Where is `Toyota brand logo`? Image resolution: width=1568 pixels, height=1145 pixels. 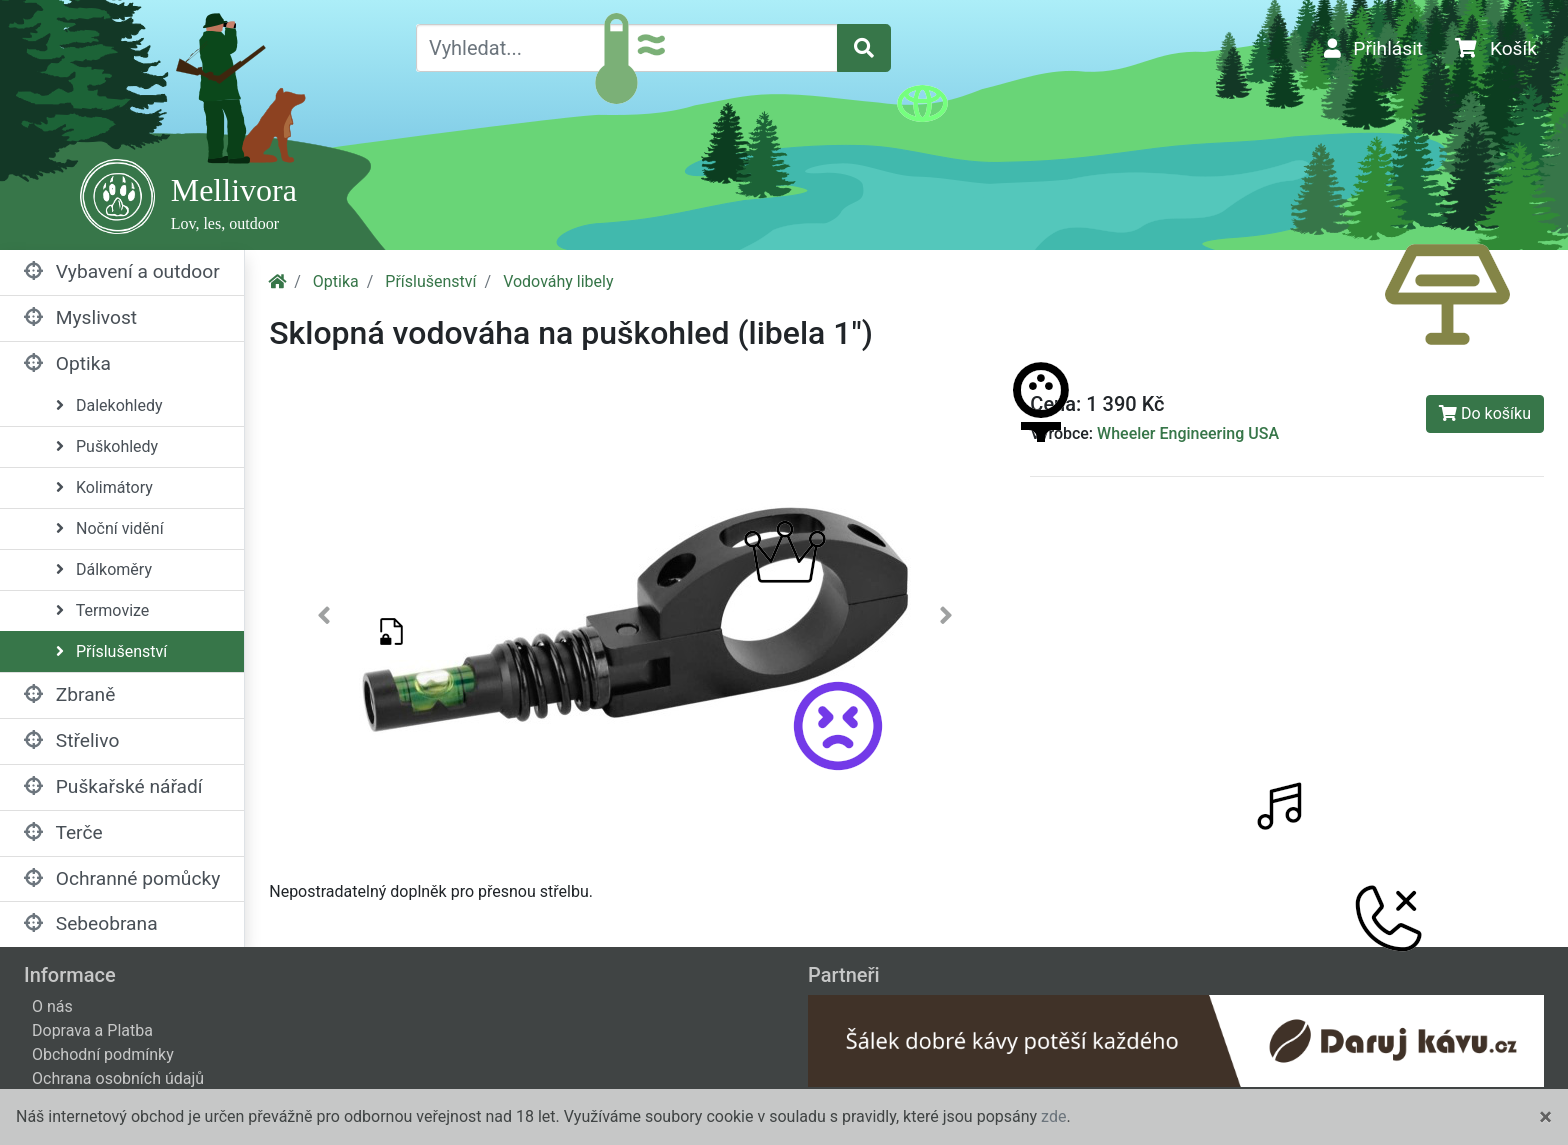
Toyota brand logo is located at coordinates (922, 103).